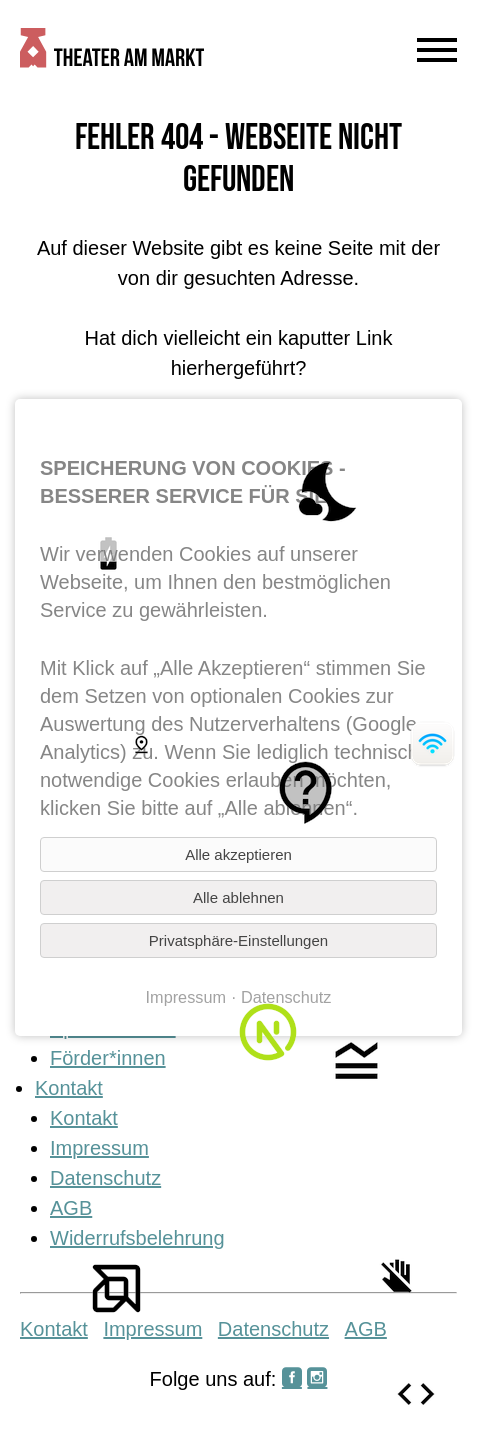 Image resolution: width=477 pixels, height=1434 pixels. Describe the element at coordinates (307, 792) in the screenshot. I see `contact customer support` at that location.